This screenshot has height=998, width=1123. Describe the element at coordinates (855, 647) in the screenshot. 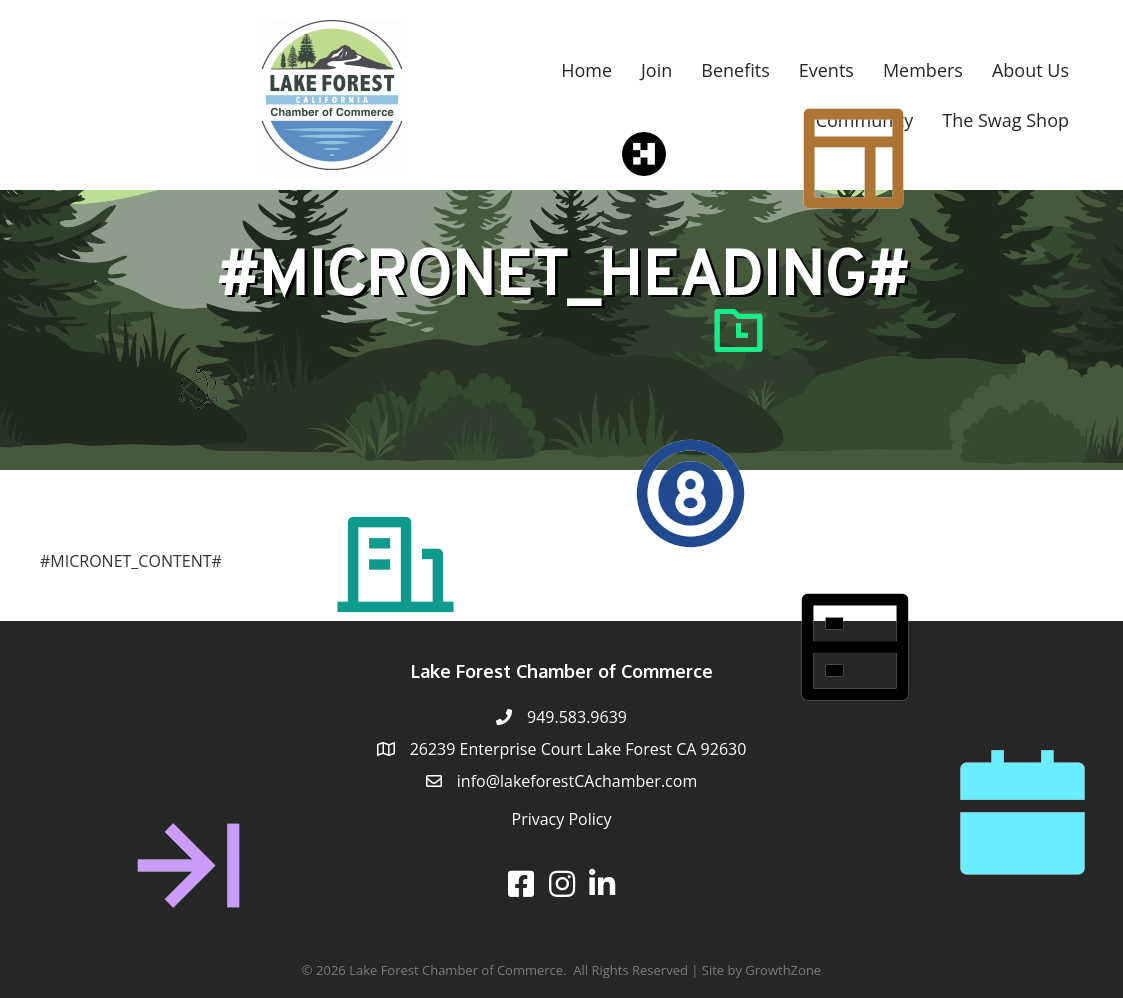

I see `access server settings` at that location.